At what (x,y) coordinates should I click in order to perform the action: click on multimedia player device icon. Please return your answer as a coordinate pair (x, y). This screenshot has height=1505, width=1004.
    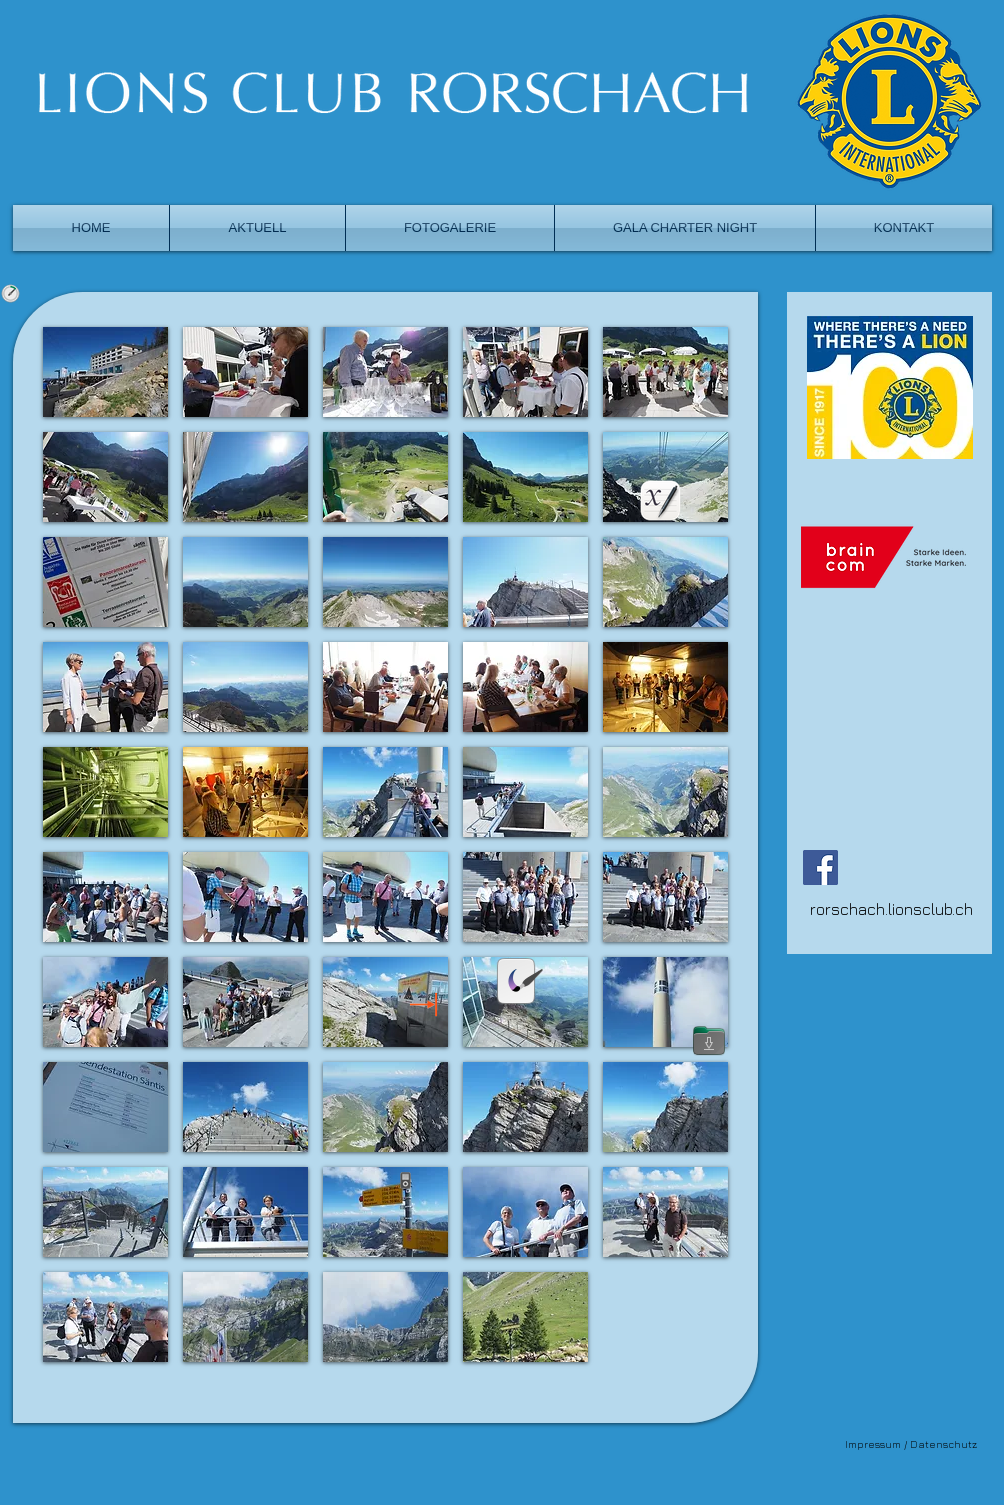
    Looking at the image, I should click on (405, 1180).